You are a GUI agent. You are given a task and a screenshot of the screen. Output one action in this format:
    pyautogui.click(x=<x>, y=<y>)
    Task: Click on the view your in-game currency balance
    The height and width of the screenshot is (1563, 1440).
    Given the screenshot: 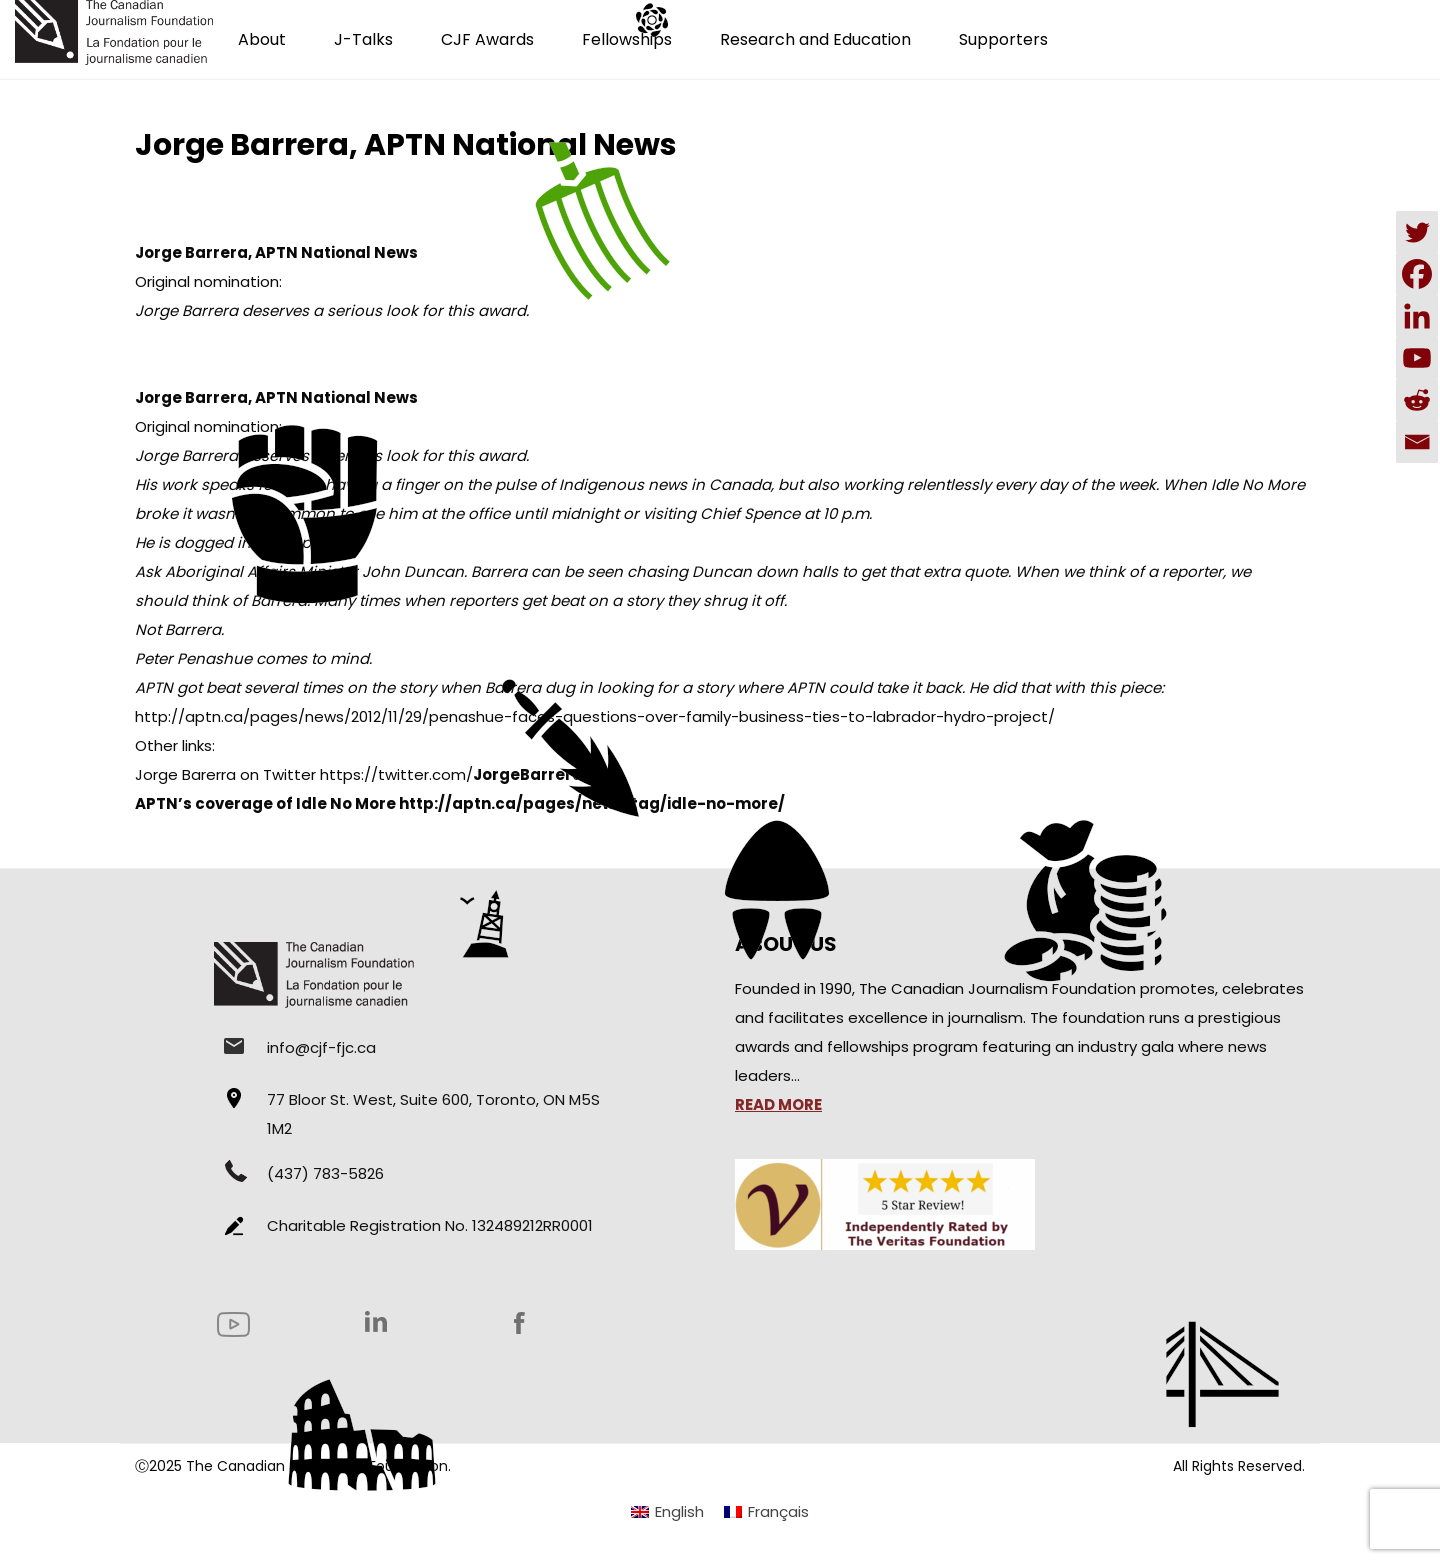 What is the action you would take?
    pyautogui.click(x=1085, y=900)
    